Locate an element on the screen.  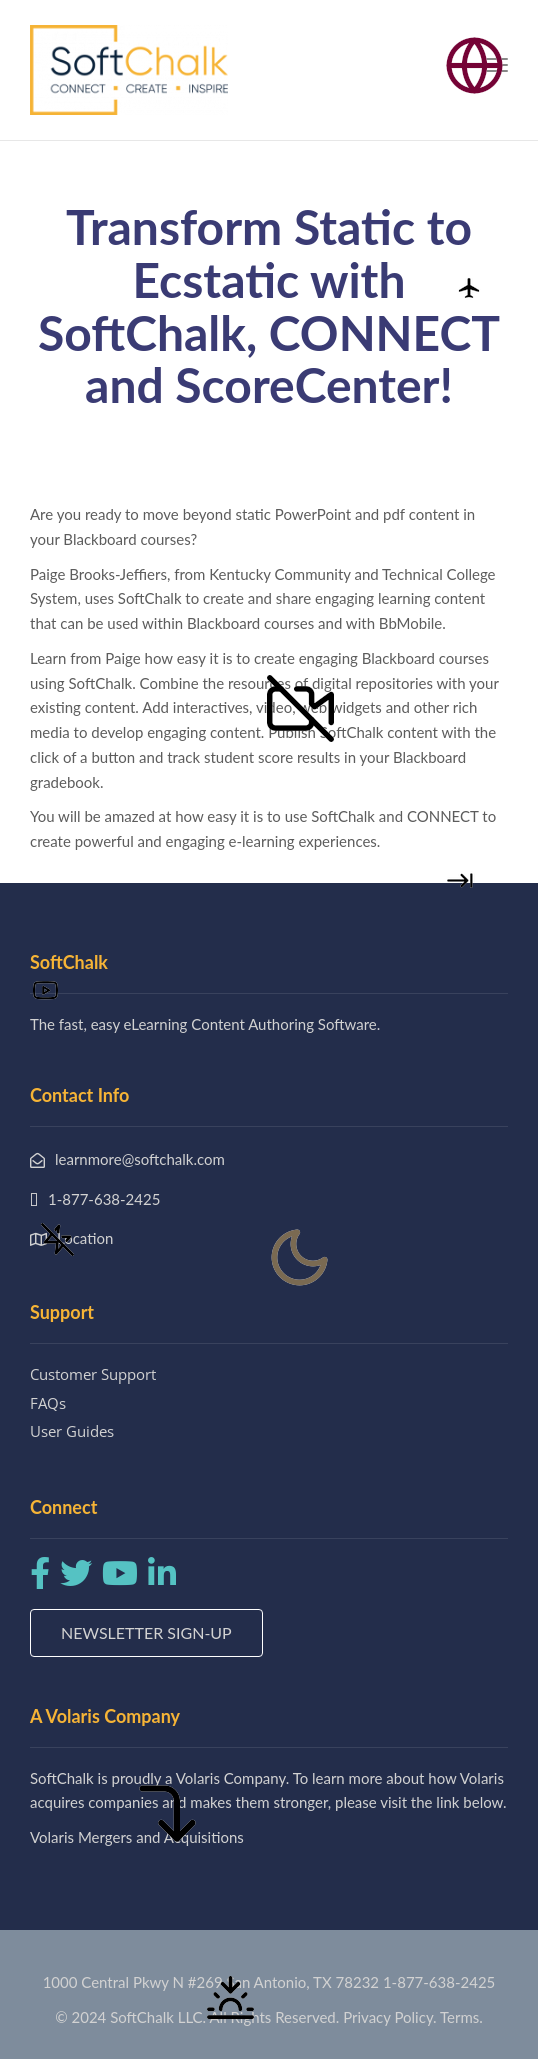
switch to a different language or region is located at coordinates (474, 65).